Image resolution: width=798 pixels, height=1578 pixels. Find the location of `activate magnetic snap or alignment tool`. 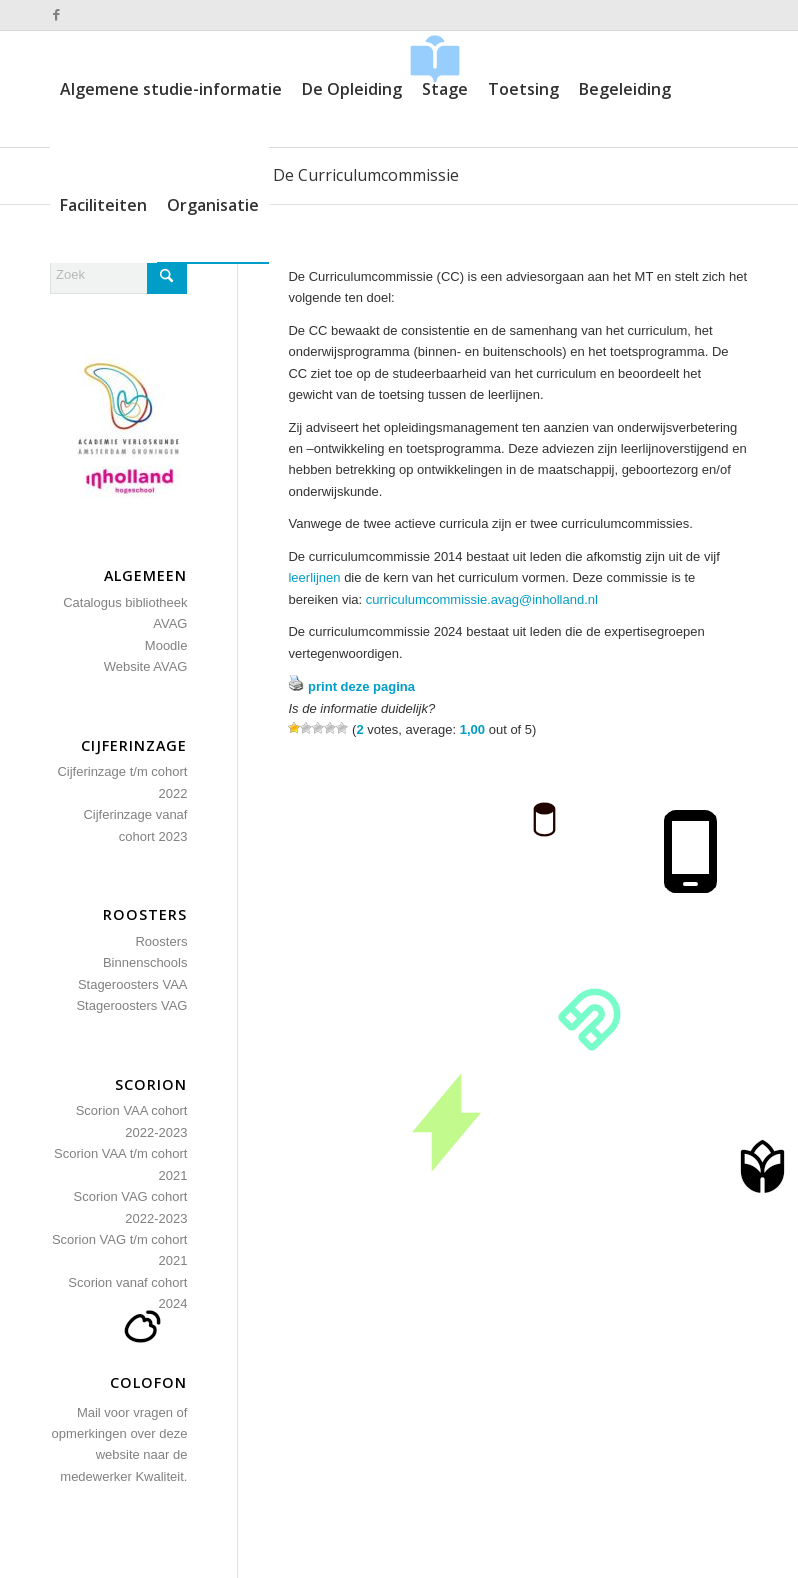

activate magnetic snap or alignment tool is located at coordinates (590, 1018).